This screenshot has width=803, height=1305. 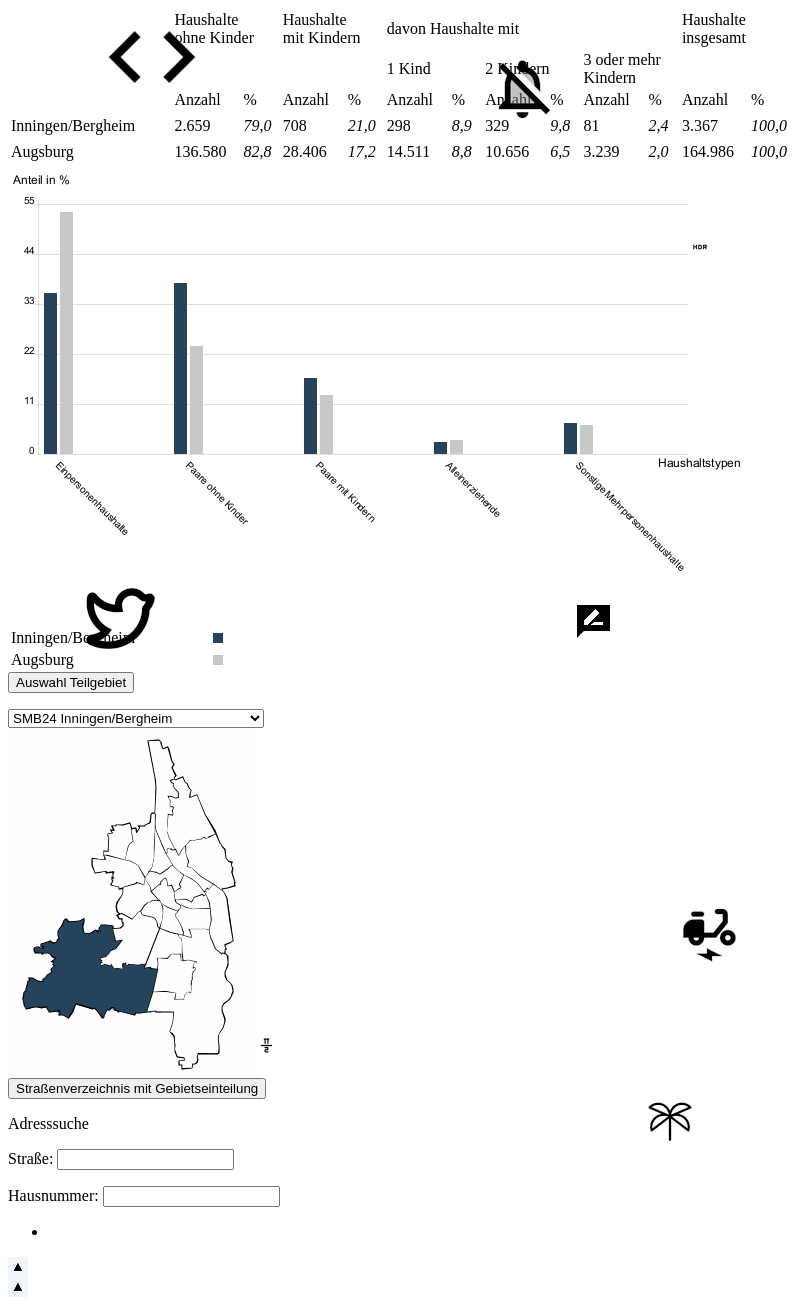 What do you see at coordinates (152, 57) in the screenshot?
I see `view or edit source code` at bounding box center [152, 57].